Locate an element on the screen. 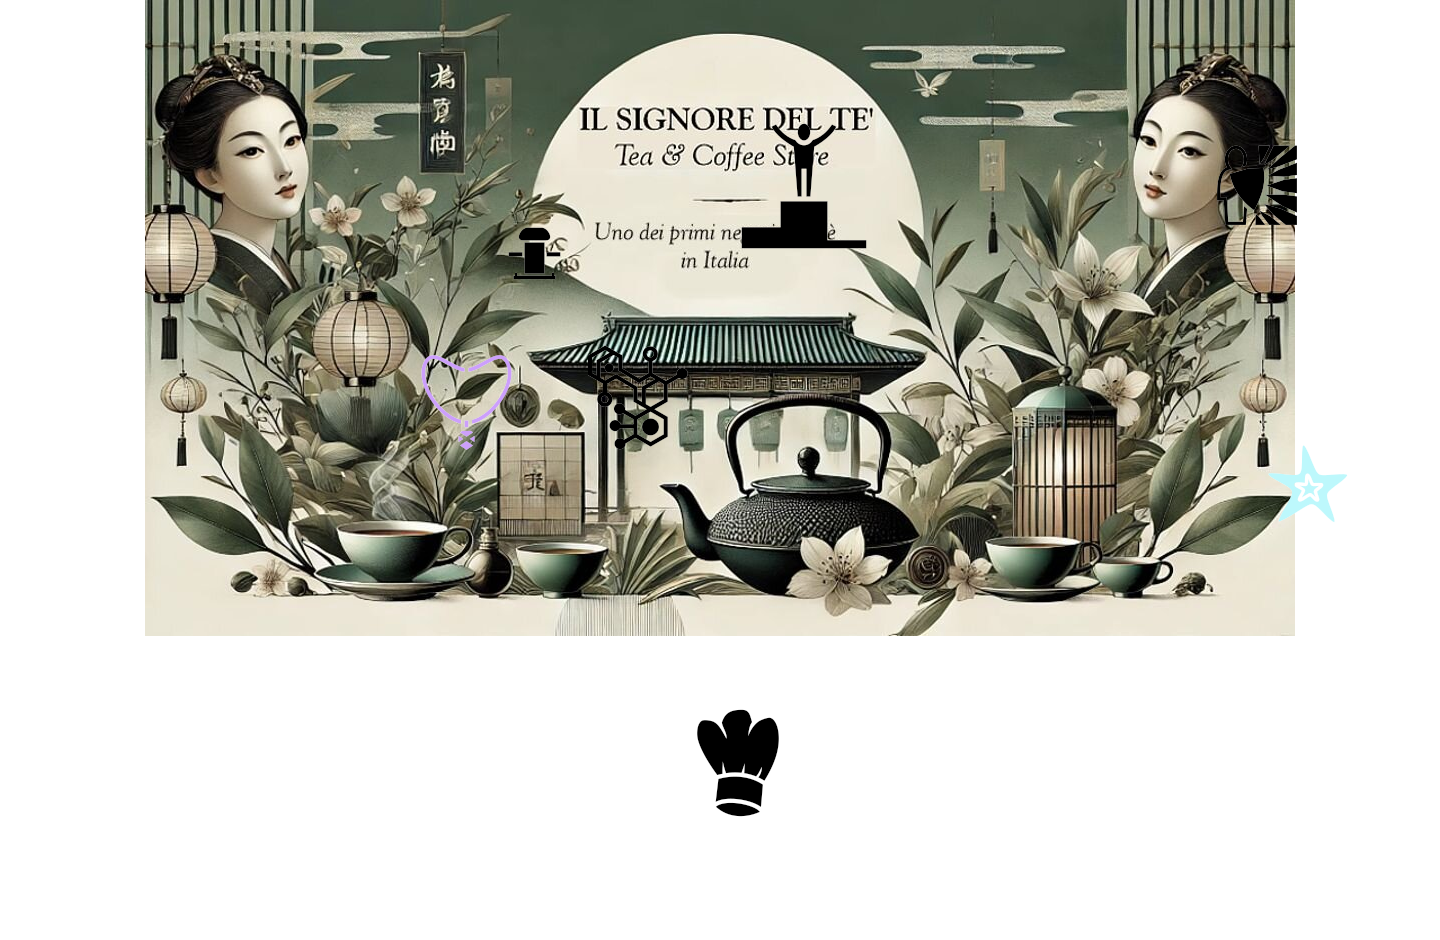  activate protective shield or barrier is located at coordinates (1257, 185).